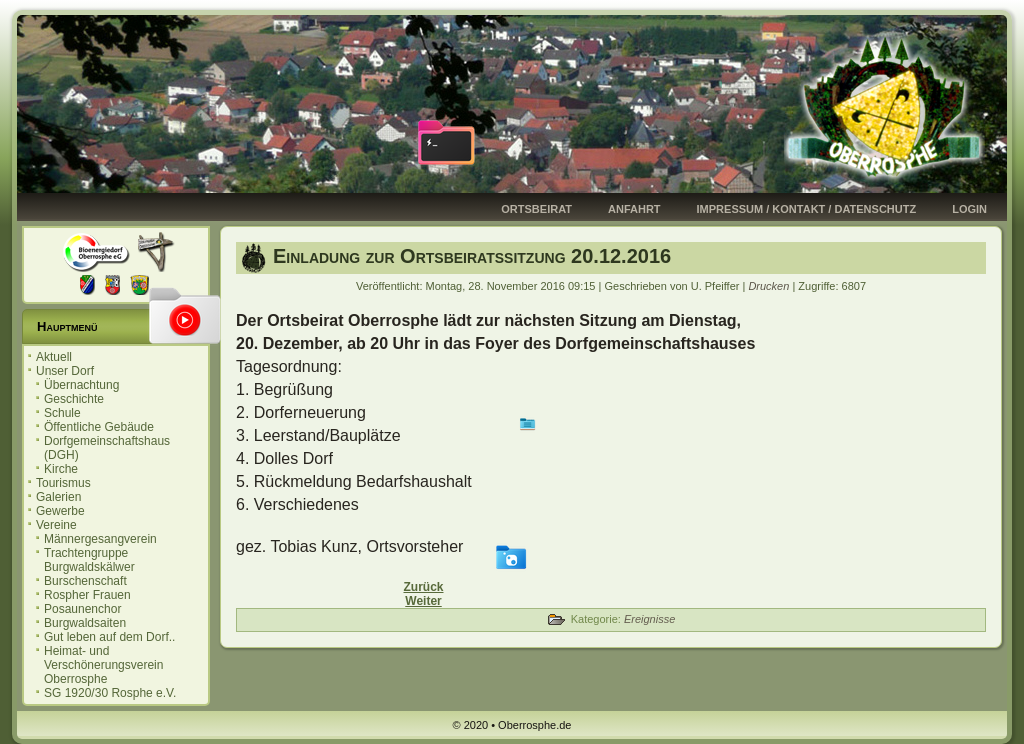 The width and height of the screenshot is (1024, 744). What do you see at coordinates (446, 144) in the screenshot?
I see `open hyper terminal project folder` at bounding box center [446, 144].